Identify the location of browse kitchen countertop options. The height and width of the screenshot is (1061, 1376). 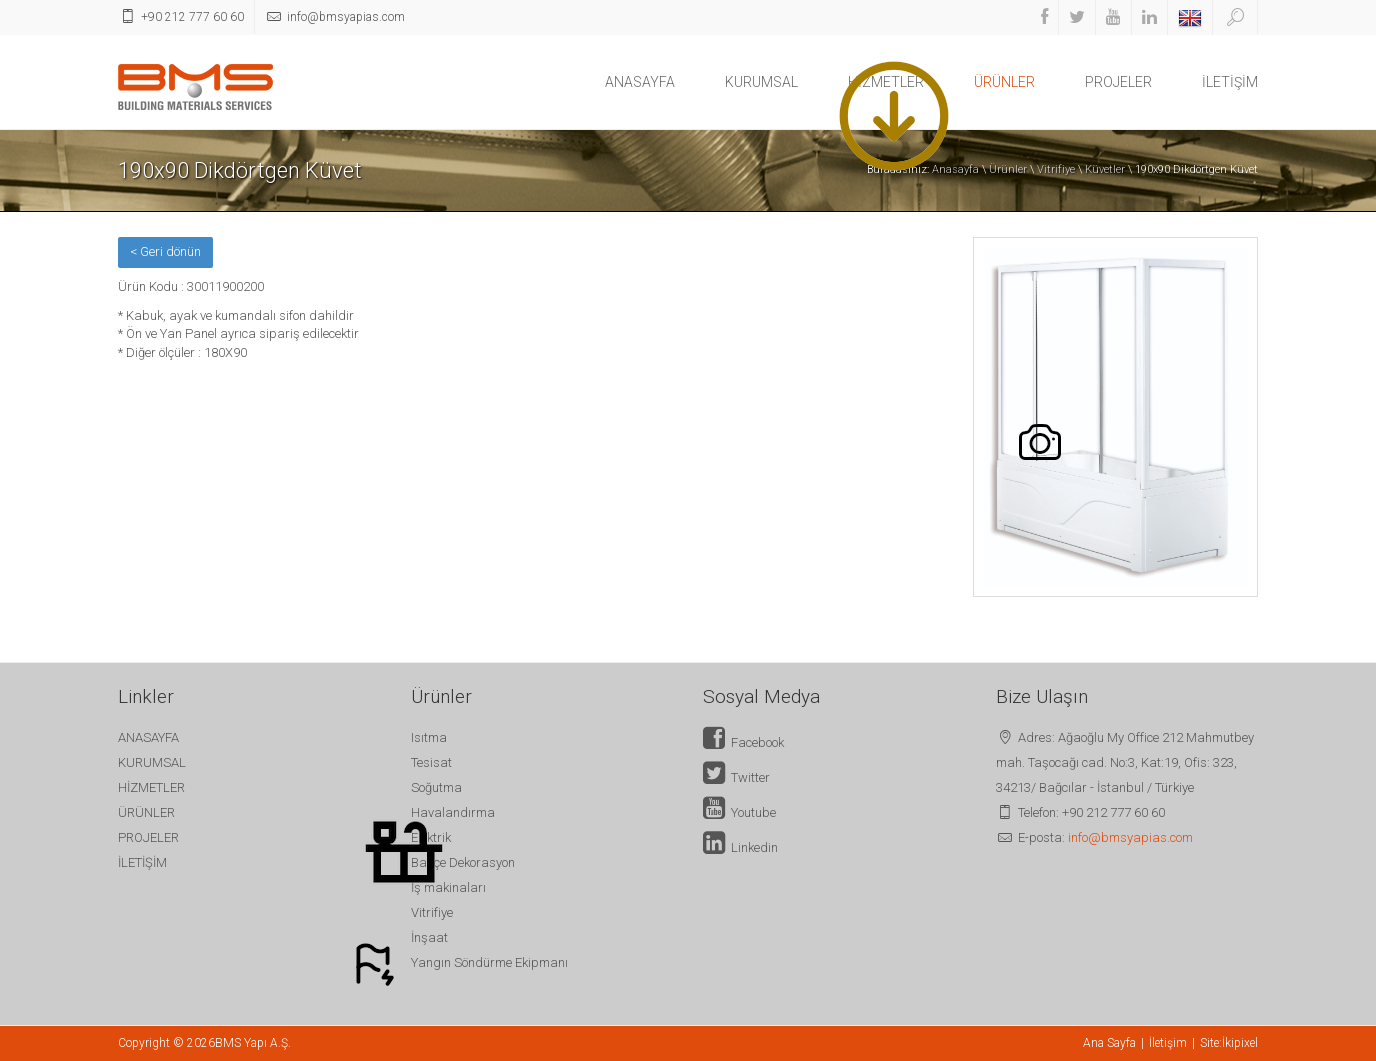
(404, 852).